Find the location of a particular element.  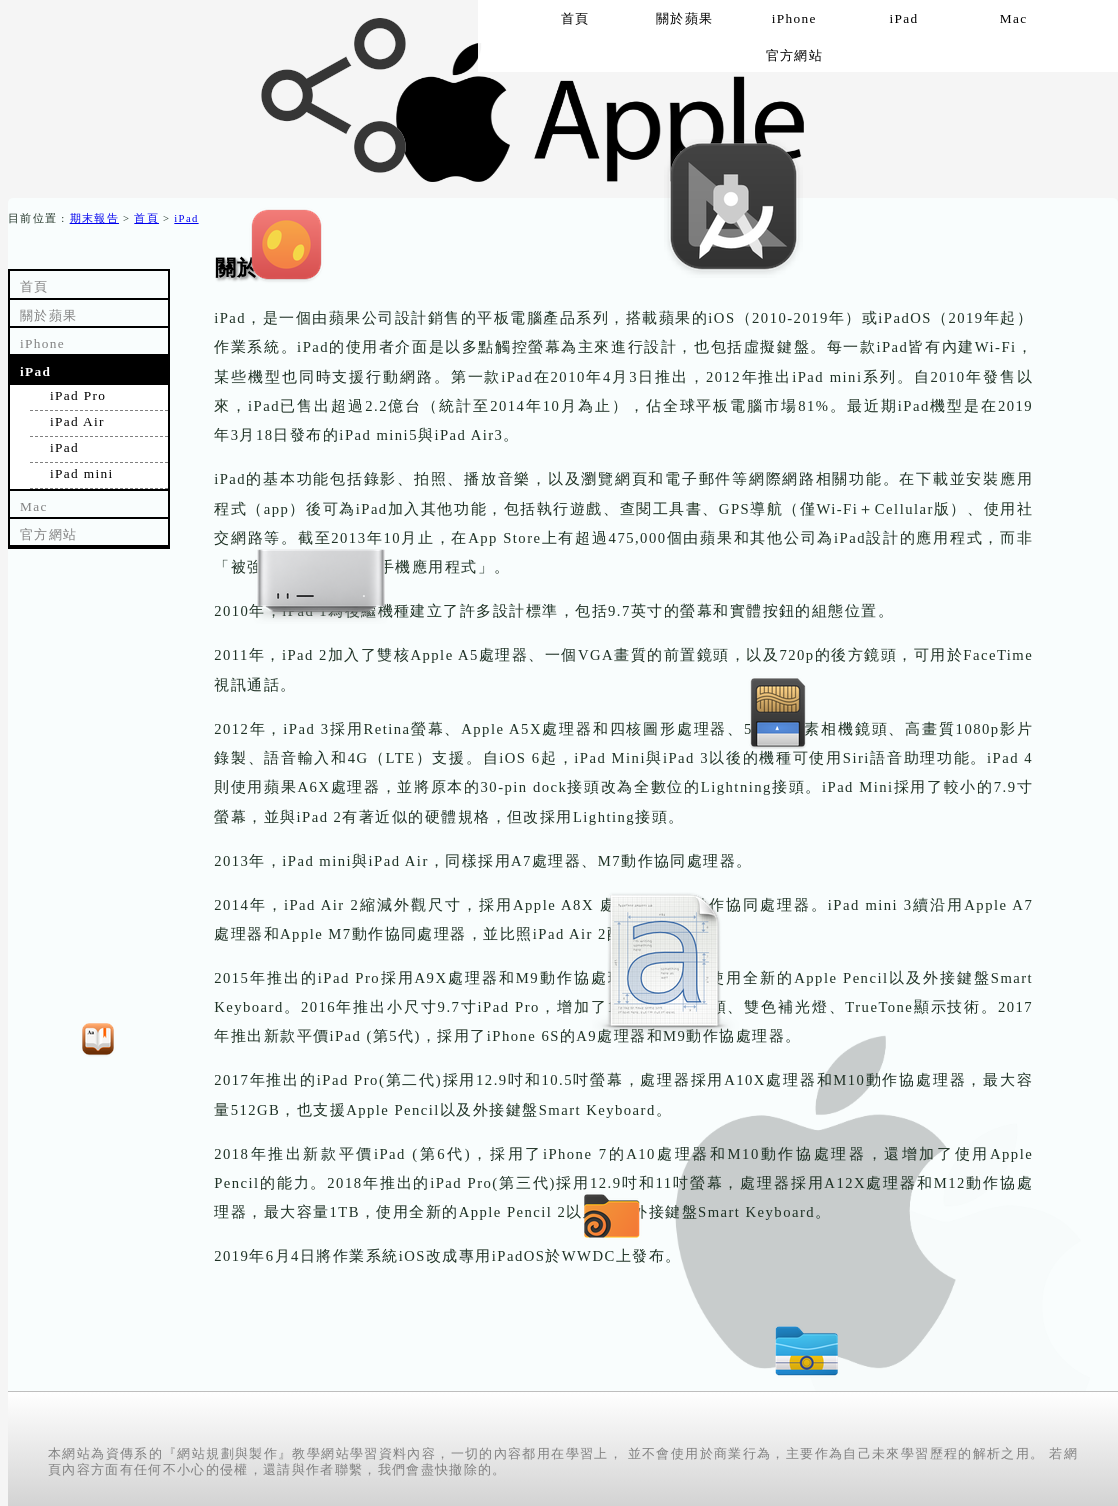

a font file type indicator is located at coordinates (666, 960).